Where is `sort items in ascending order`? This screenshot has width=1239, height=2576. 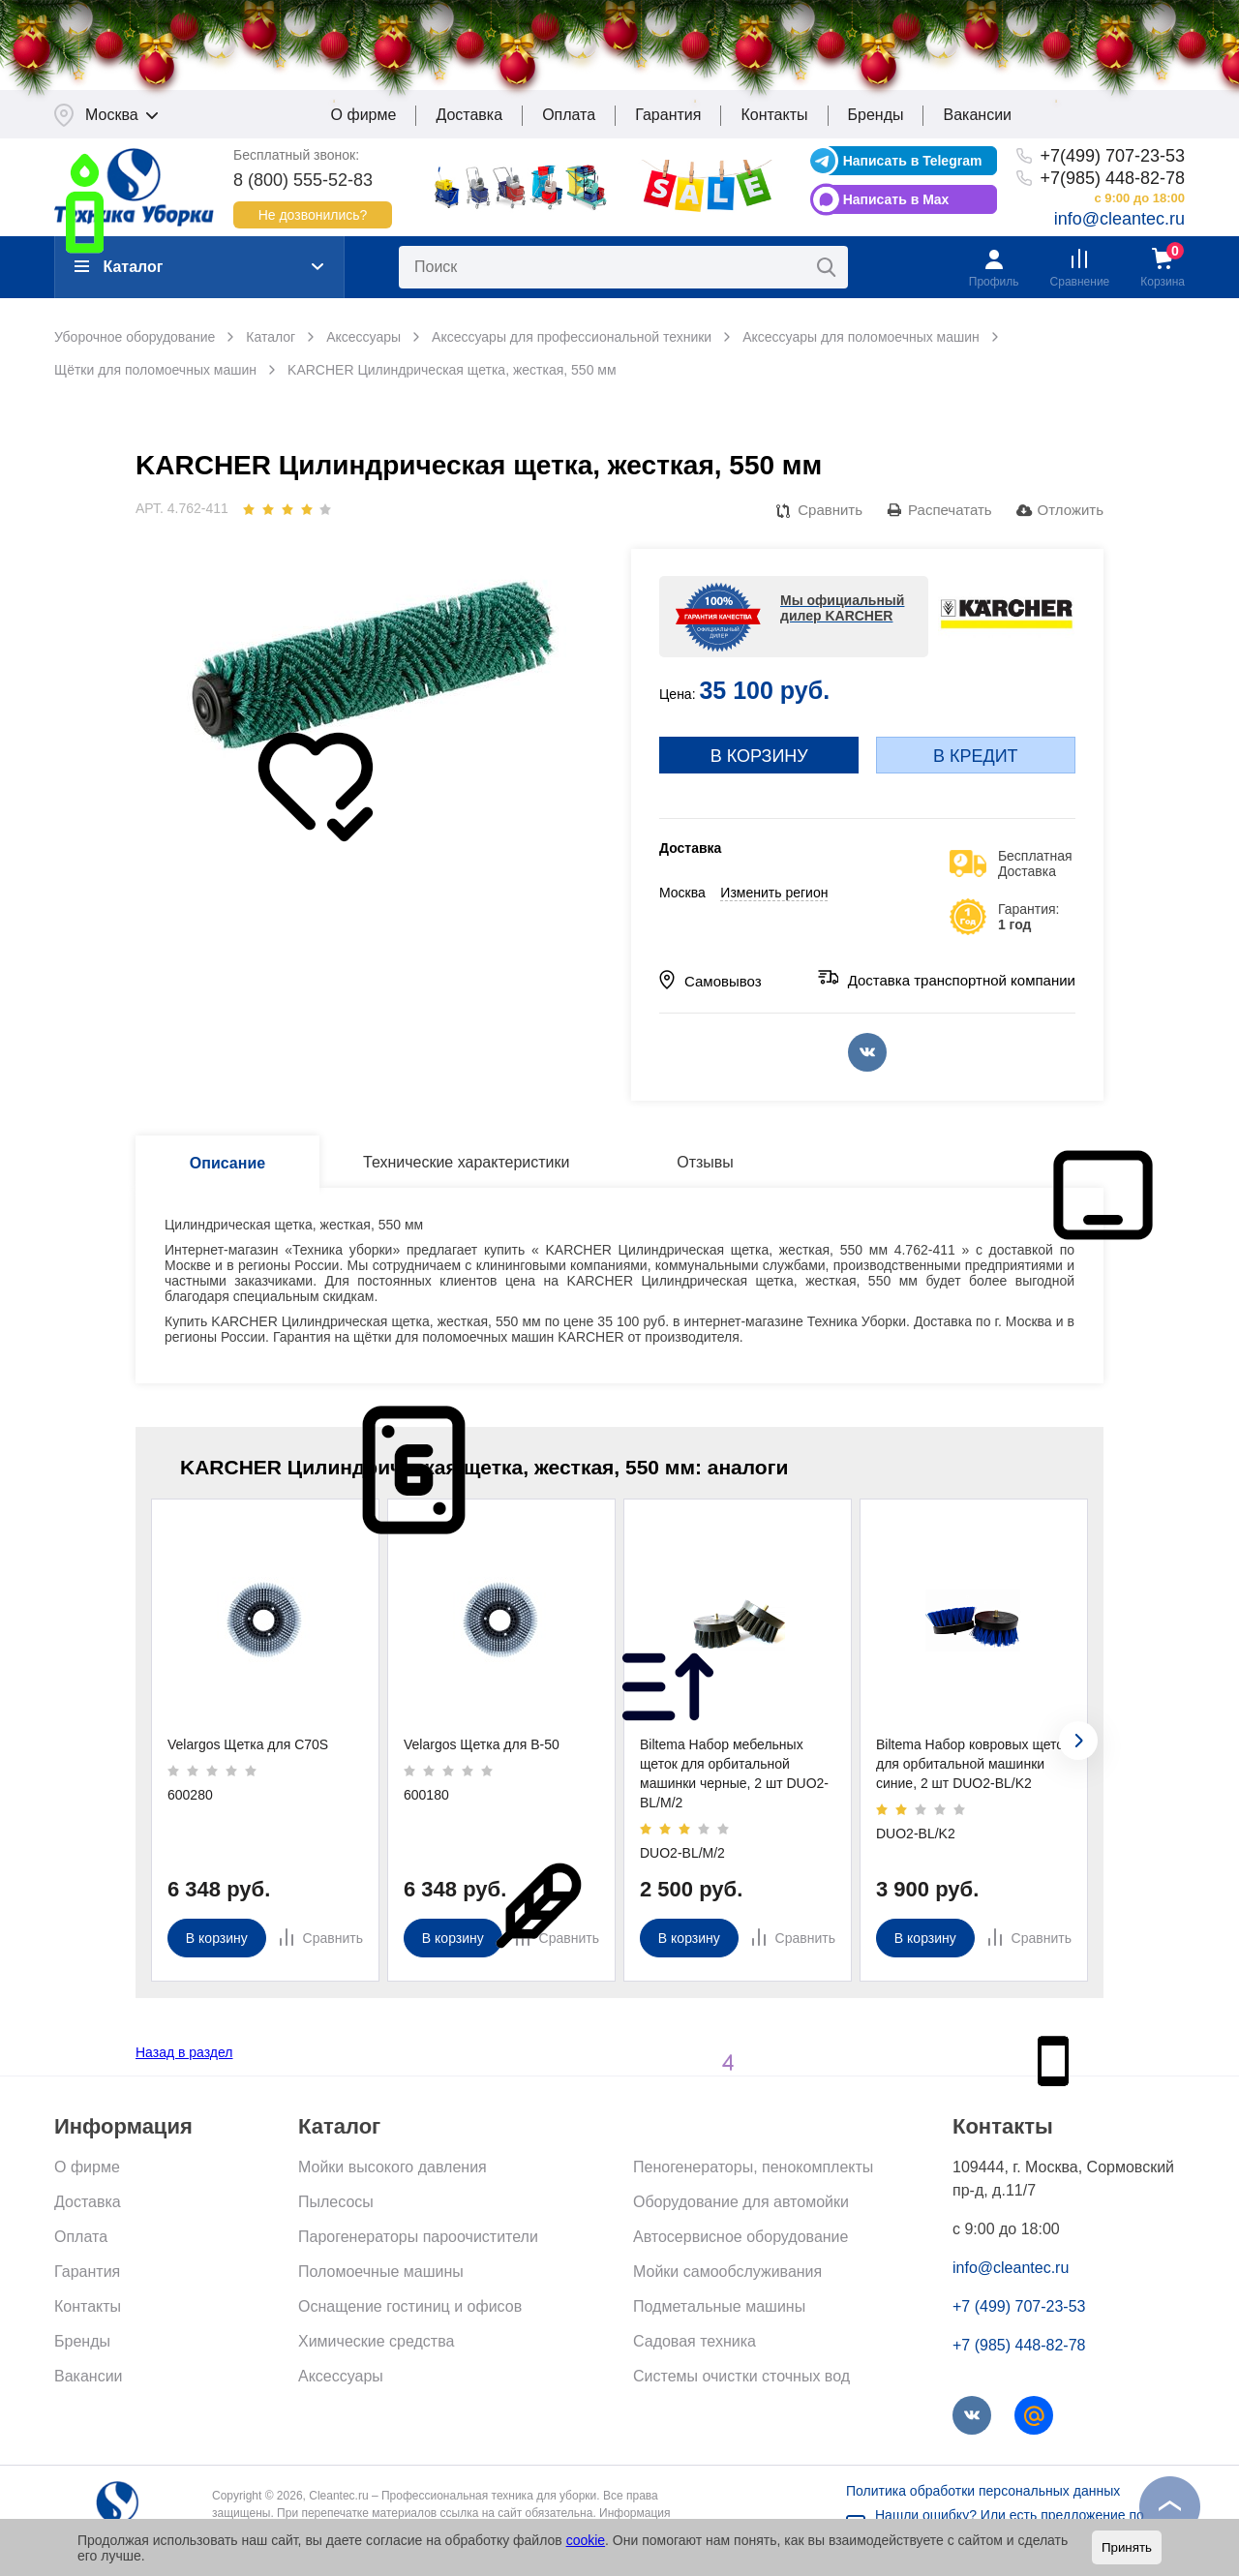 sort items in ascending order is located at coordinates (665, 1686).